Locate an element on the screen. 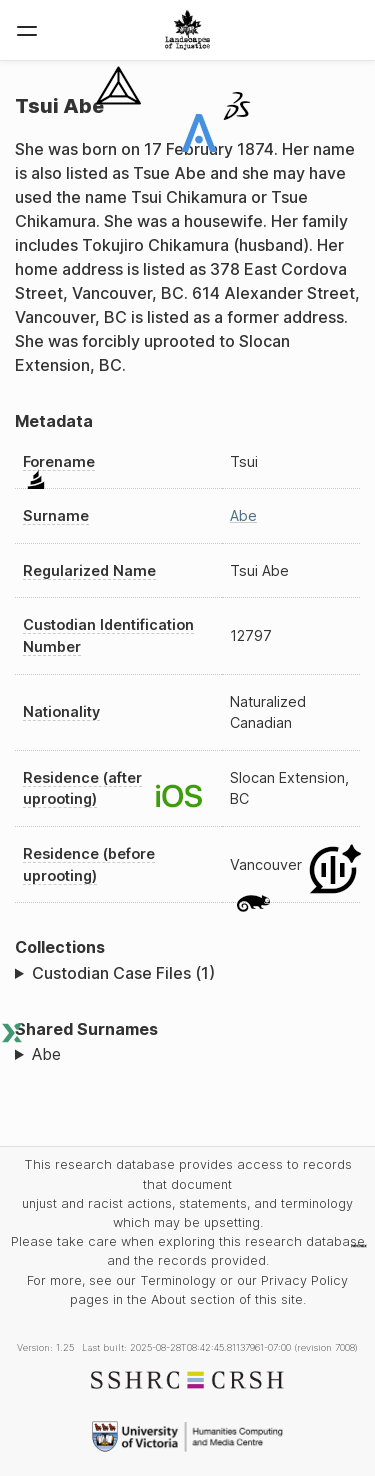 The width and height of the screenshot is (375, 1476). access Paychex payroll services is located at coordinates (359, 1246).